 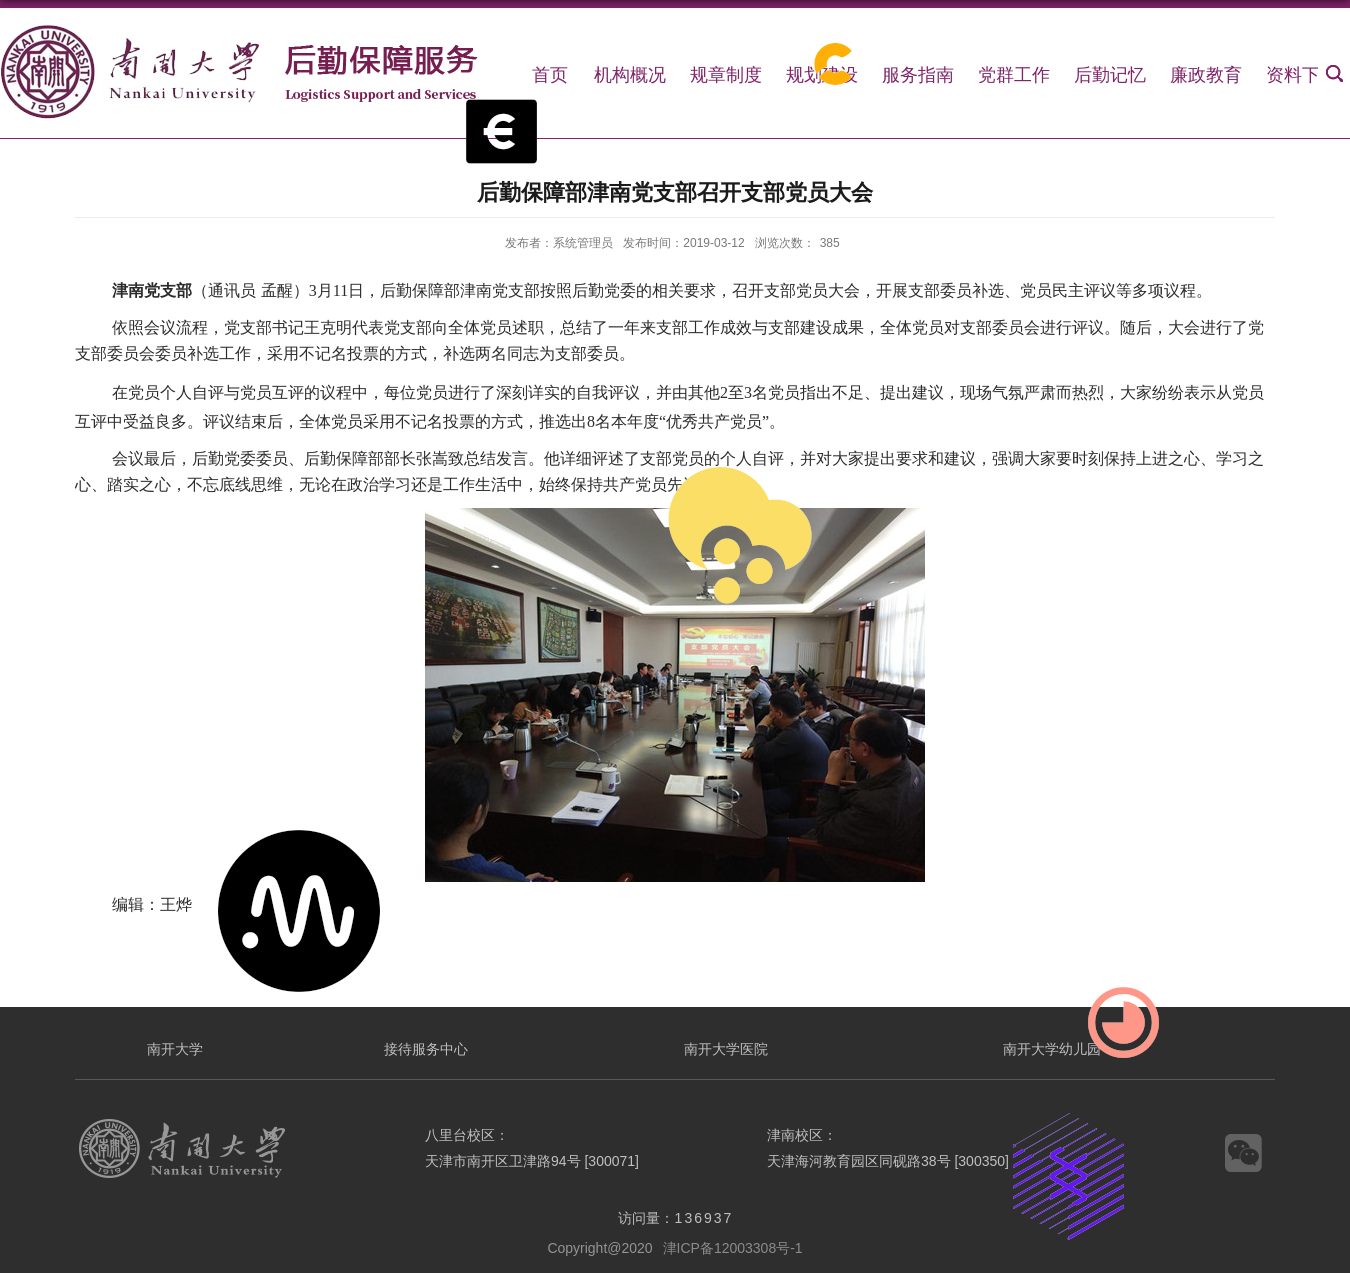 I want to click on parity substrate blockchain framework logo, so click(x=1068, y=1176).